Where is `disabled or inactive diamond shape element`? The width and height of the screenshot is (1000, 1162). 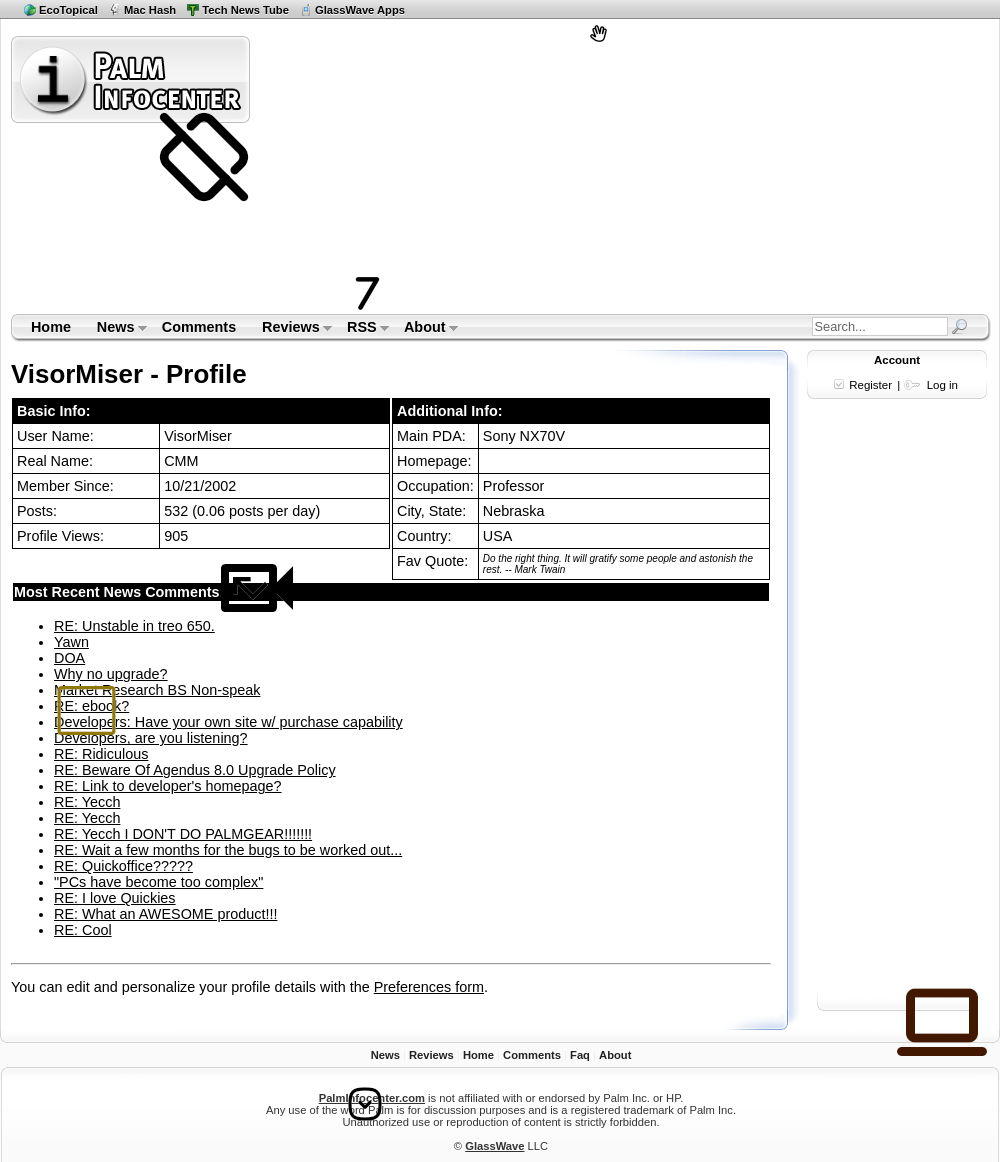 disabled or inactive diamond shape element is located at coordinates (204, 157).